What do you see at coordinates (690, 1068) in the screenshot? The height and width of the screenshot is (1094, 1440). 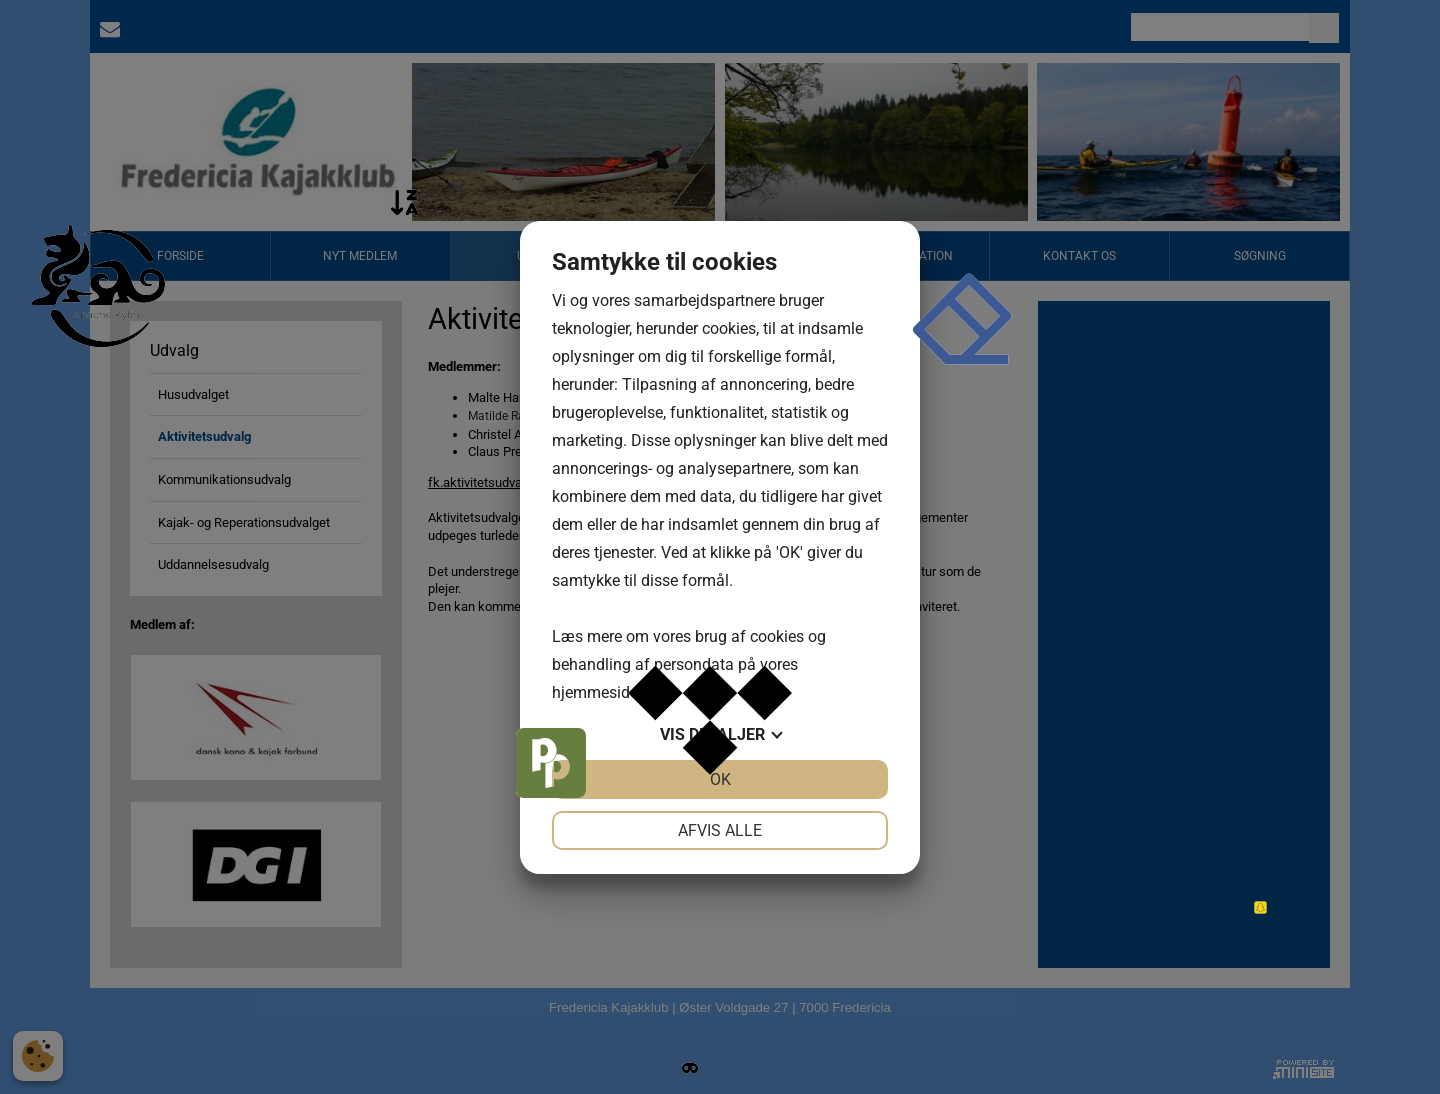 I see `enable incognito or private browsing mode` at bounding box center [690, 1068].